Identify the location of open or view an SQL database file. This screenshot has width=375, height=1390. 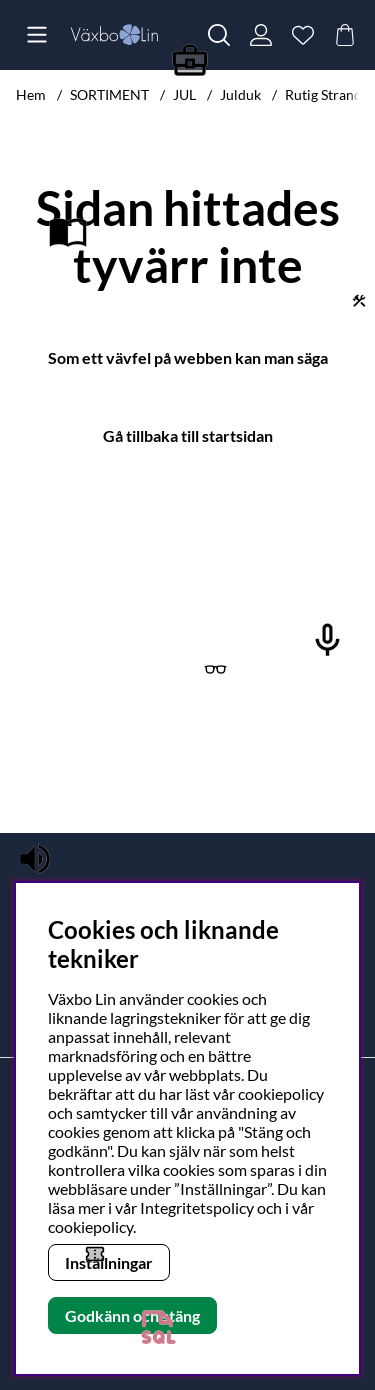
(157, 1328).